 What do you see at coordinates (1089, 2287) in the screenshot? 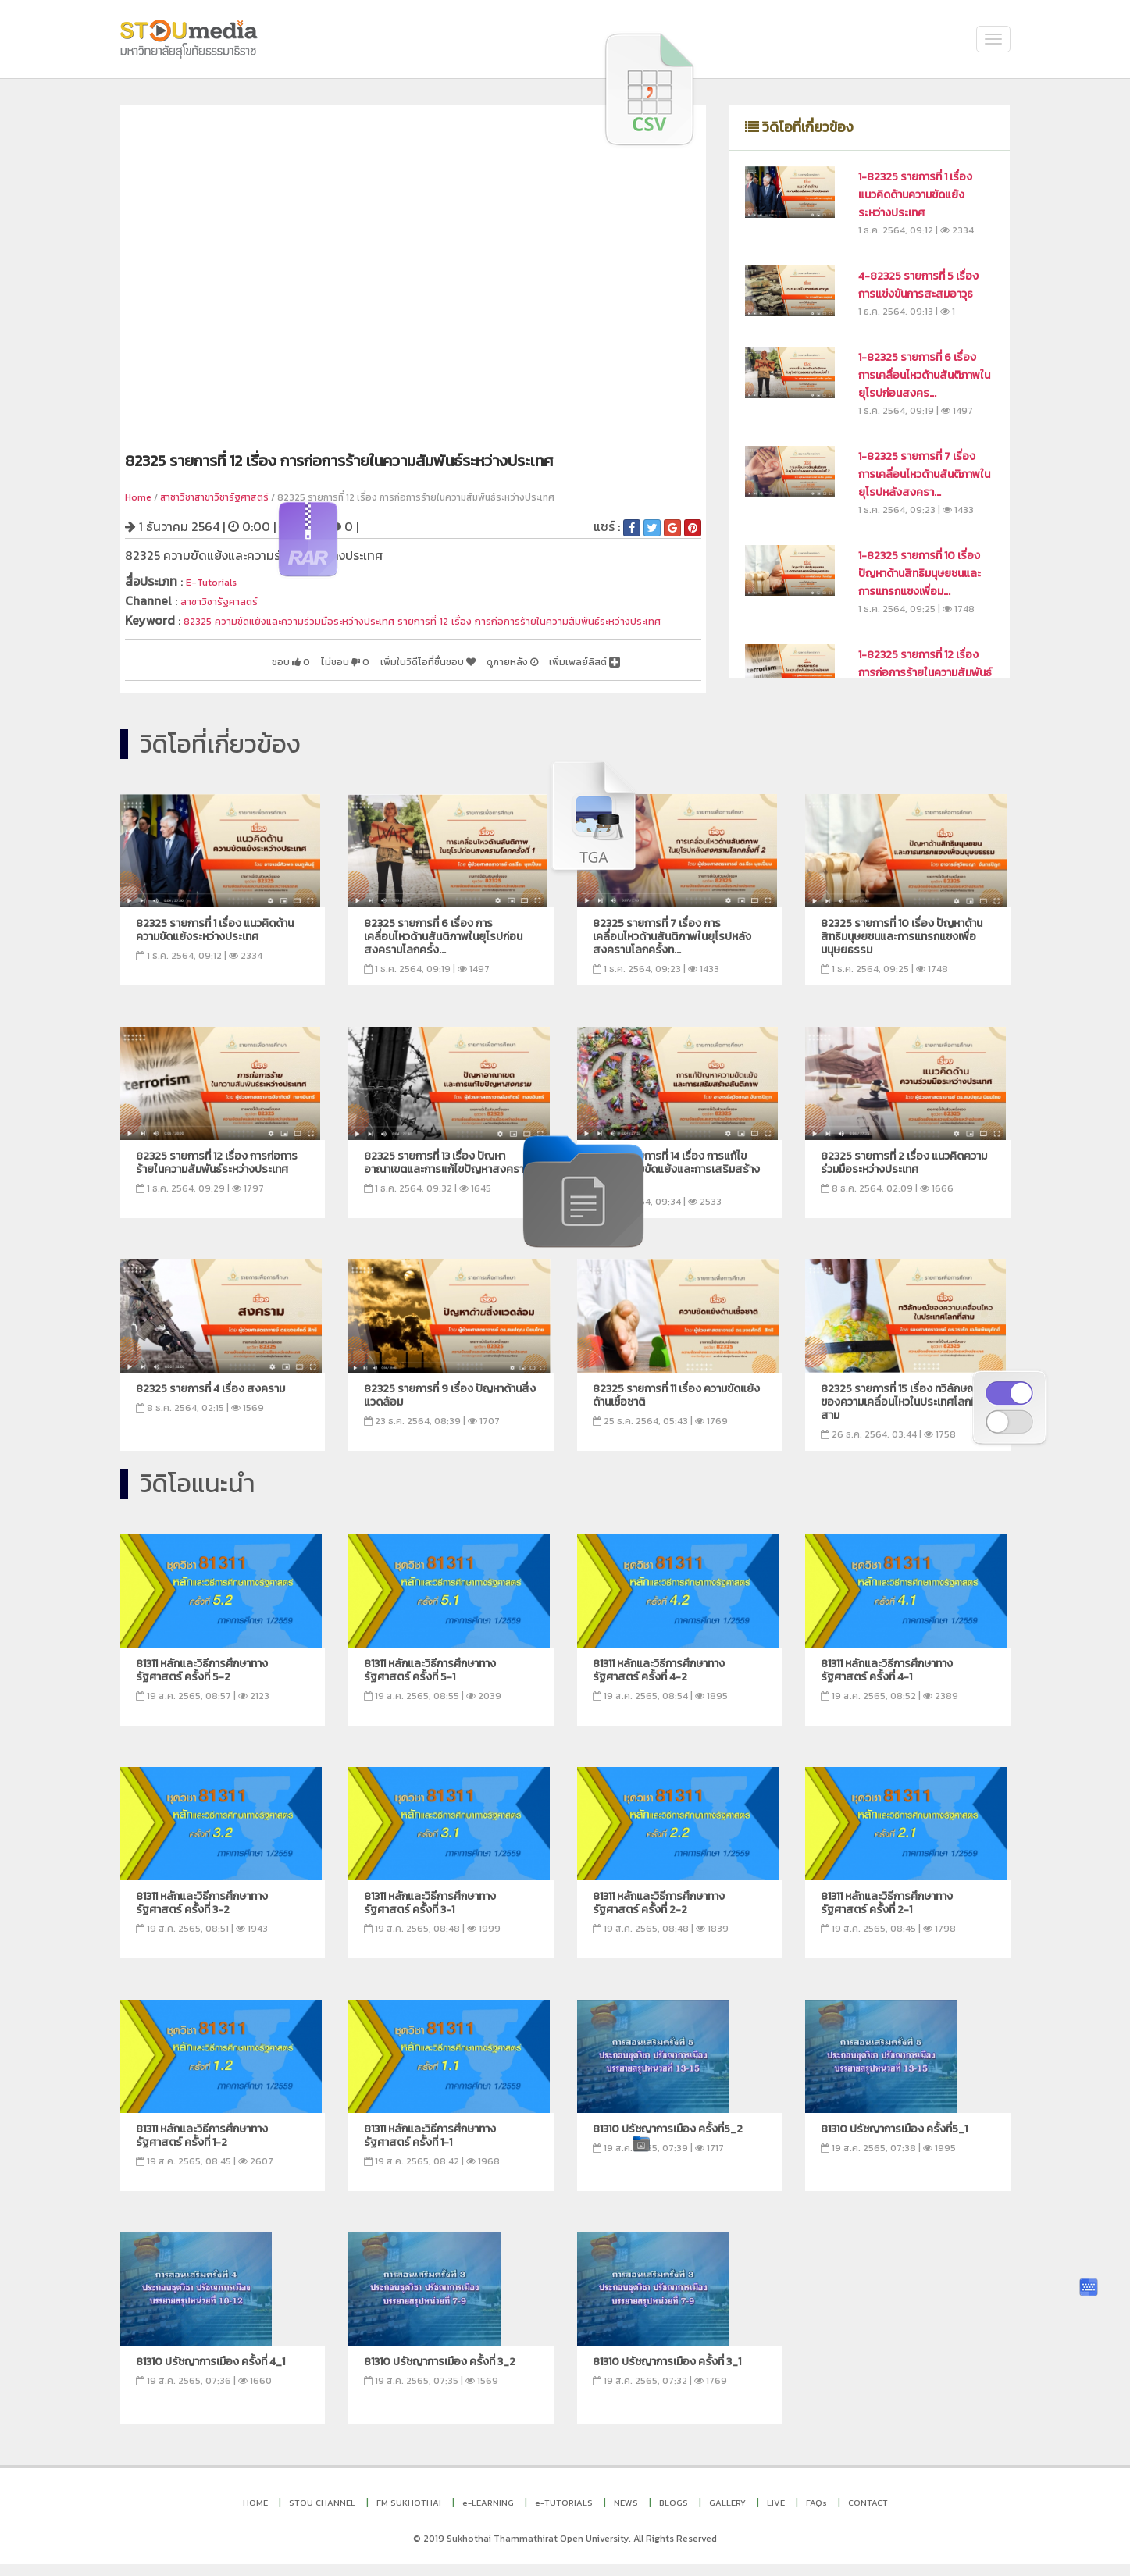
I see `access keyboard and input method settings` at bounding box center [1089, 2287].